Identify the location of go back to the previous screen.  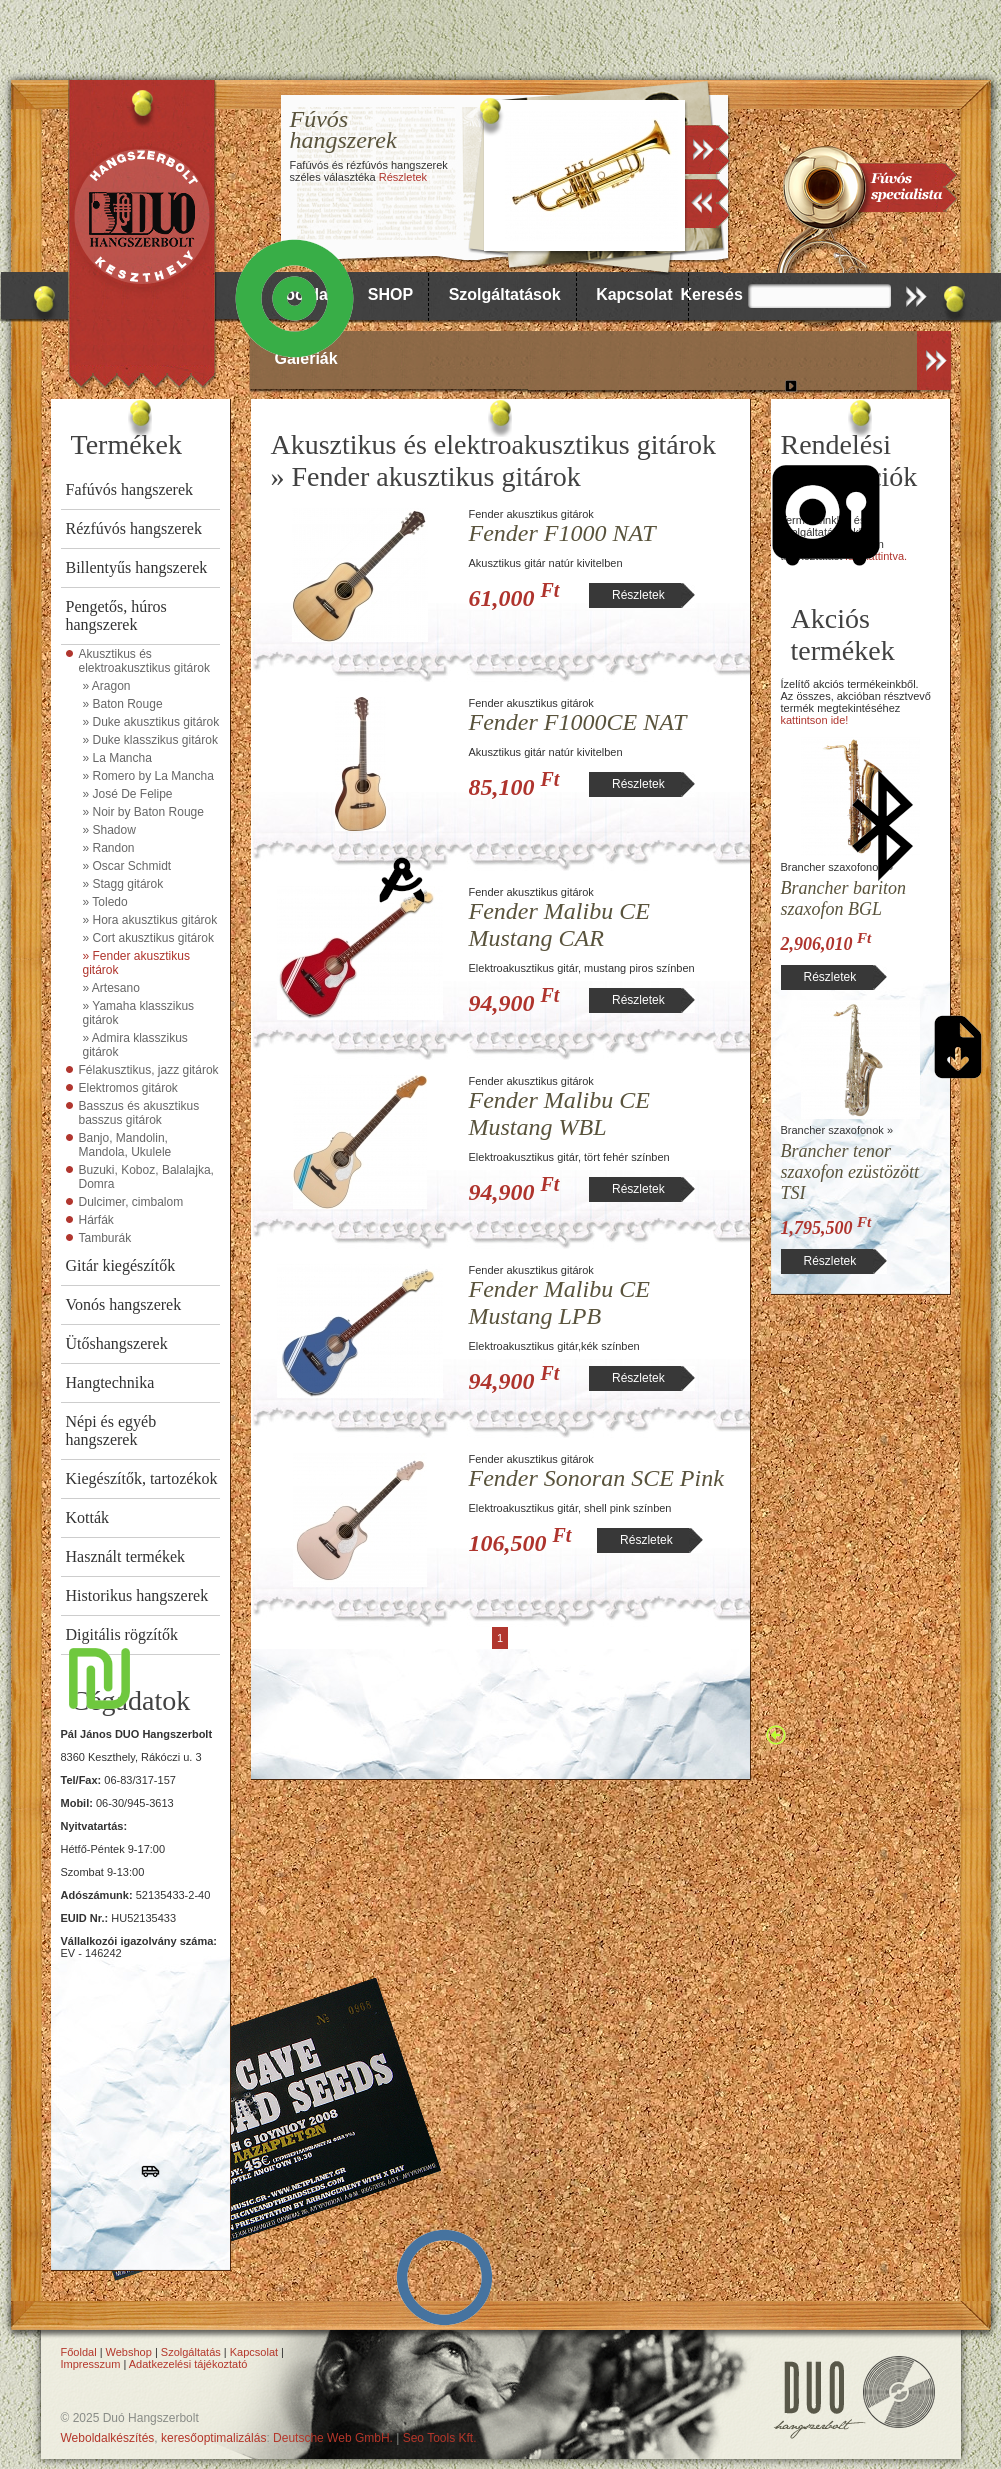
(776, 1735).